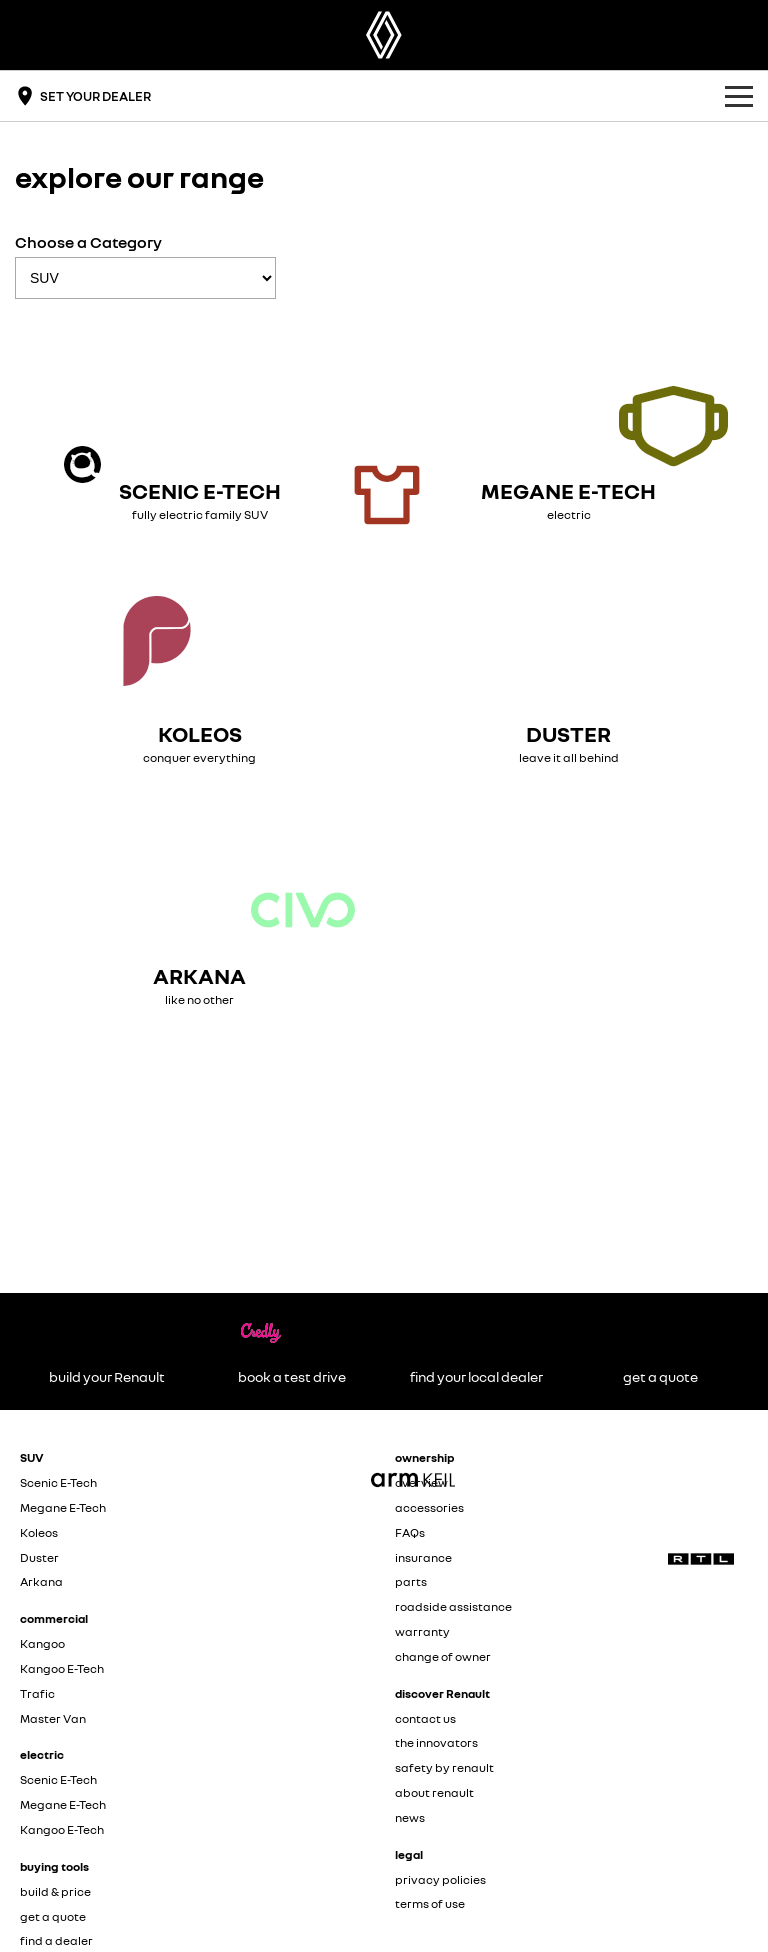 Image resolution: width=768 pixels, height=1952 pixels. What do you see at coordinates (413, 1480) in the screenshot?
I see `arm keil brand logo` at bounding box center [413, 1480].